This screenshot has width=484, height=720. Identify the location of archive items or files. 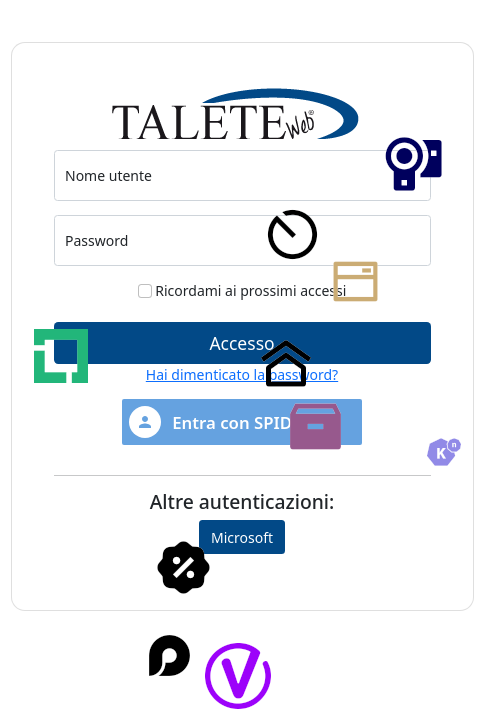
(315, 426).